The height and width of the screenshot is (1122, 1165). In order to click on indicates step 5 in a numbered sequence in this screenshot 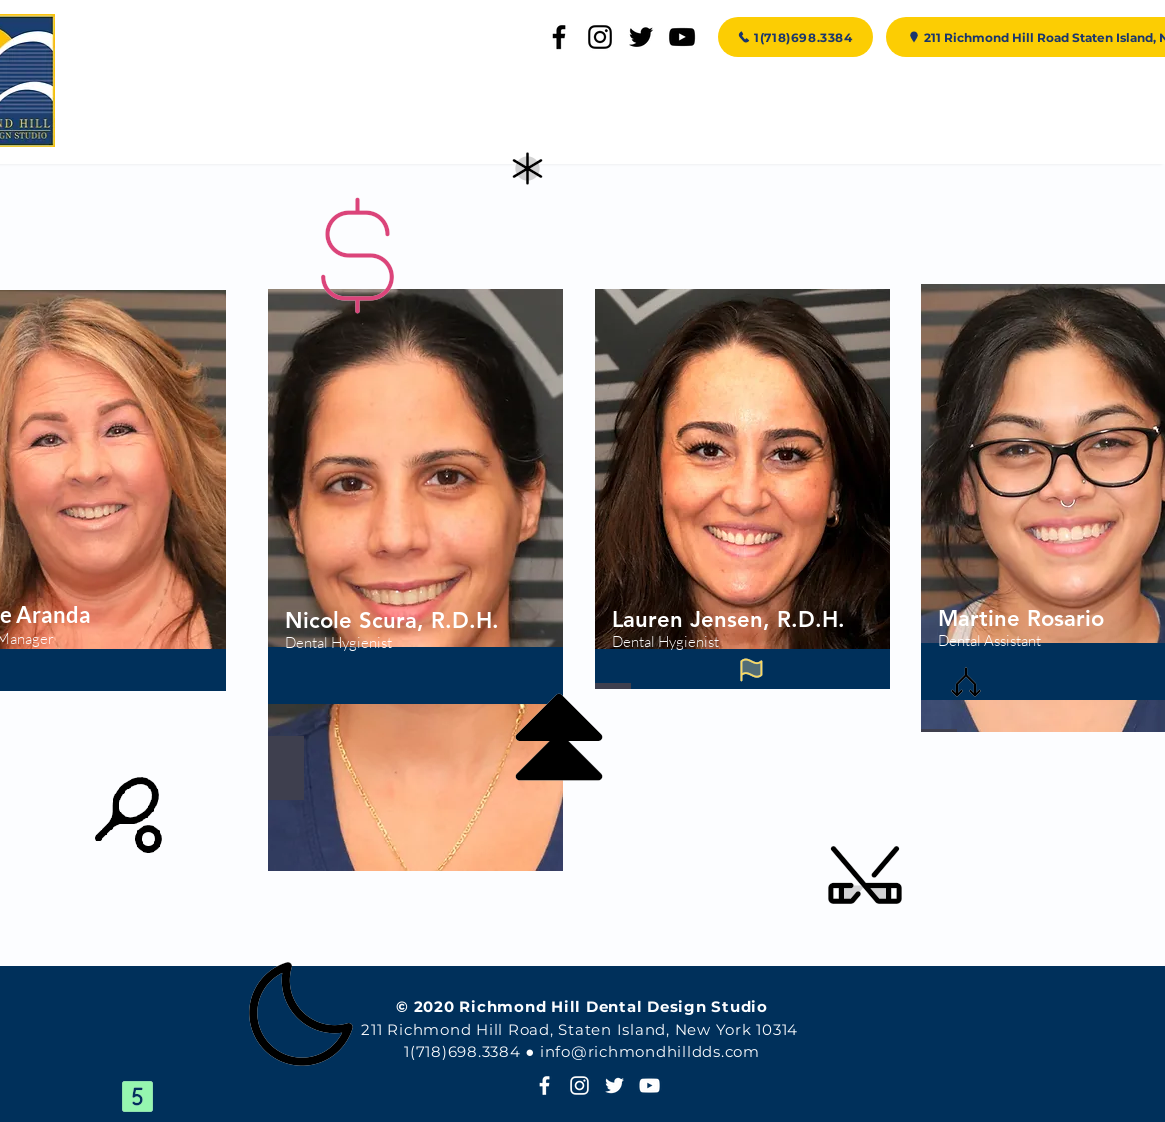, I will do `click(137, 1096)`.